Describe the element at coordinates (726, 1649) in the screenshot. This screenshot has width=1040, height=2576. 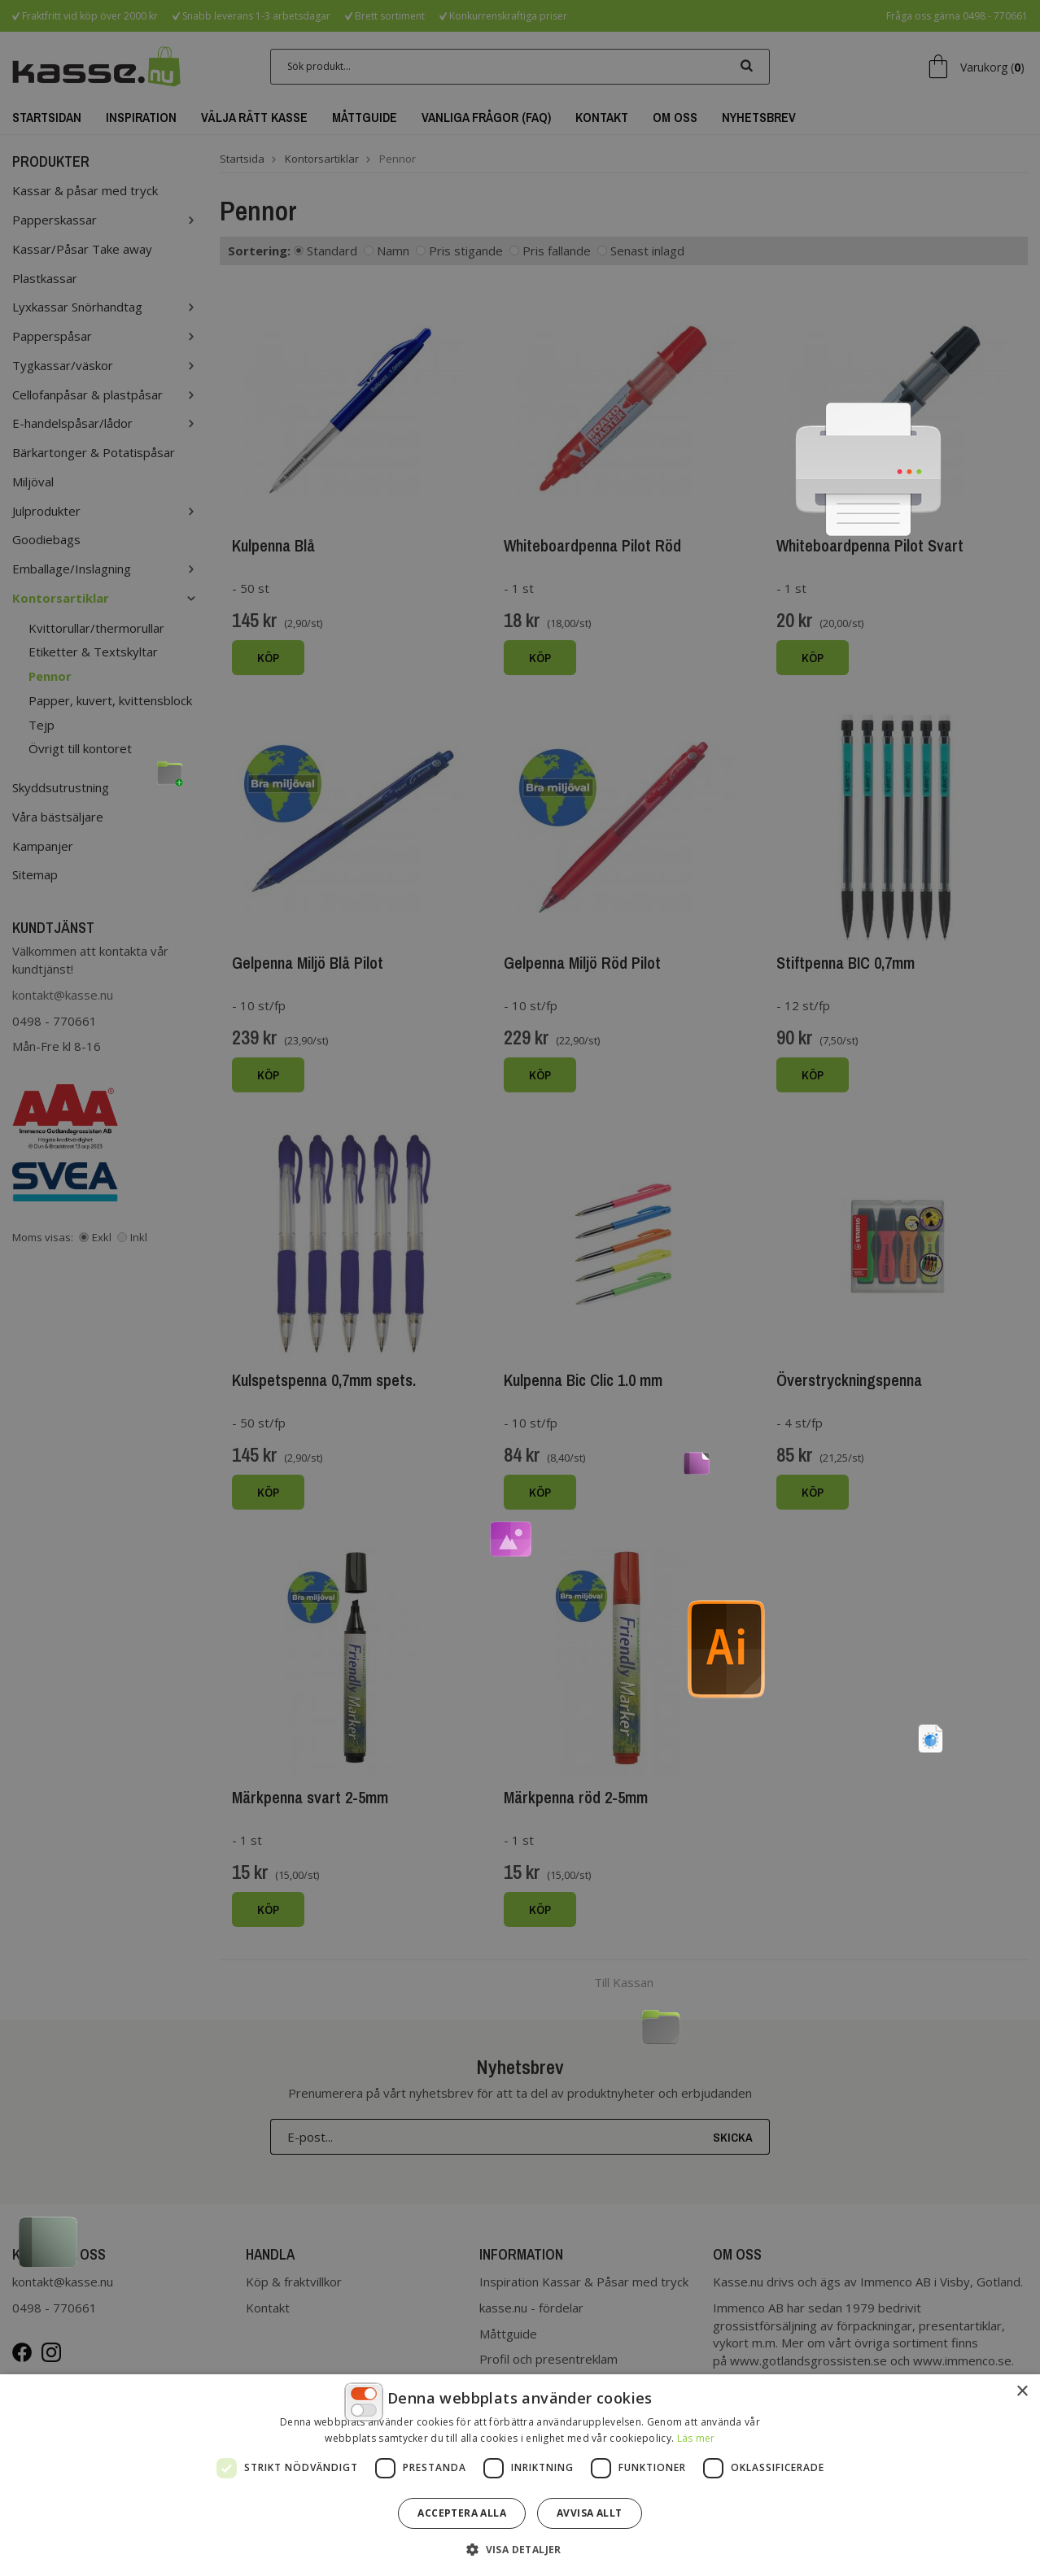
I see `an Adobe Illustrator file` at that location.